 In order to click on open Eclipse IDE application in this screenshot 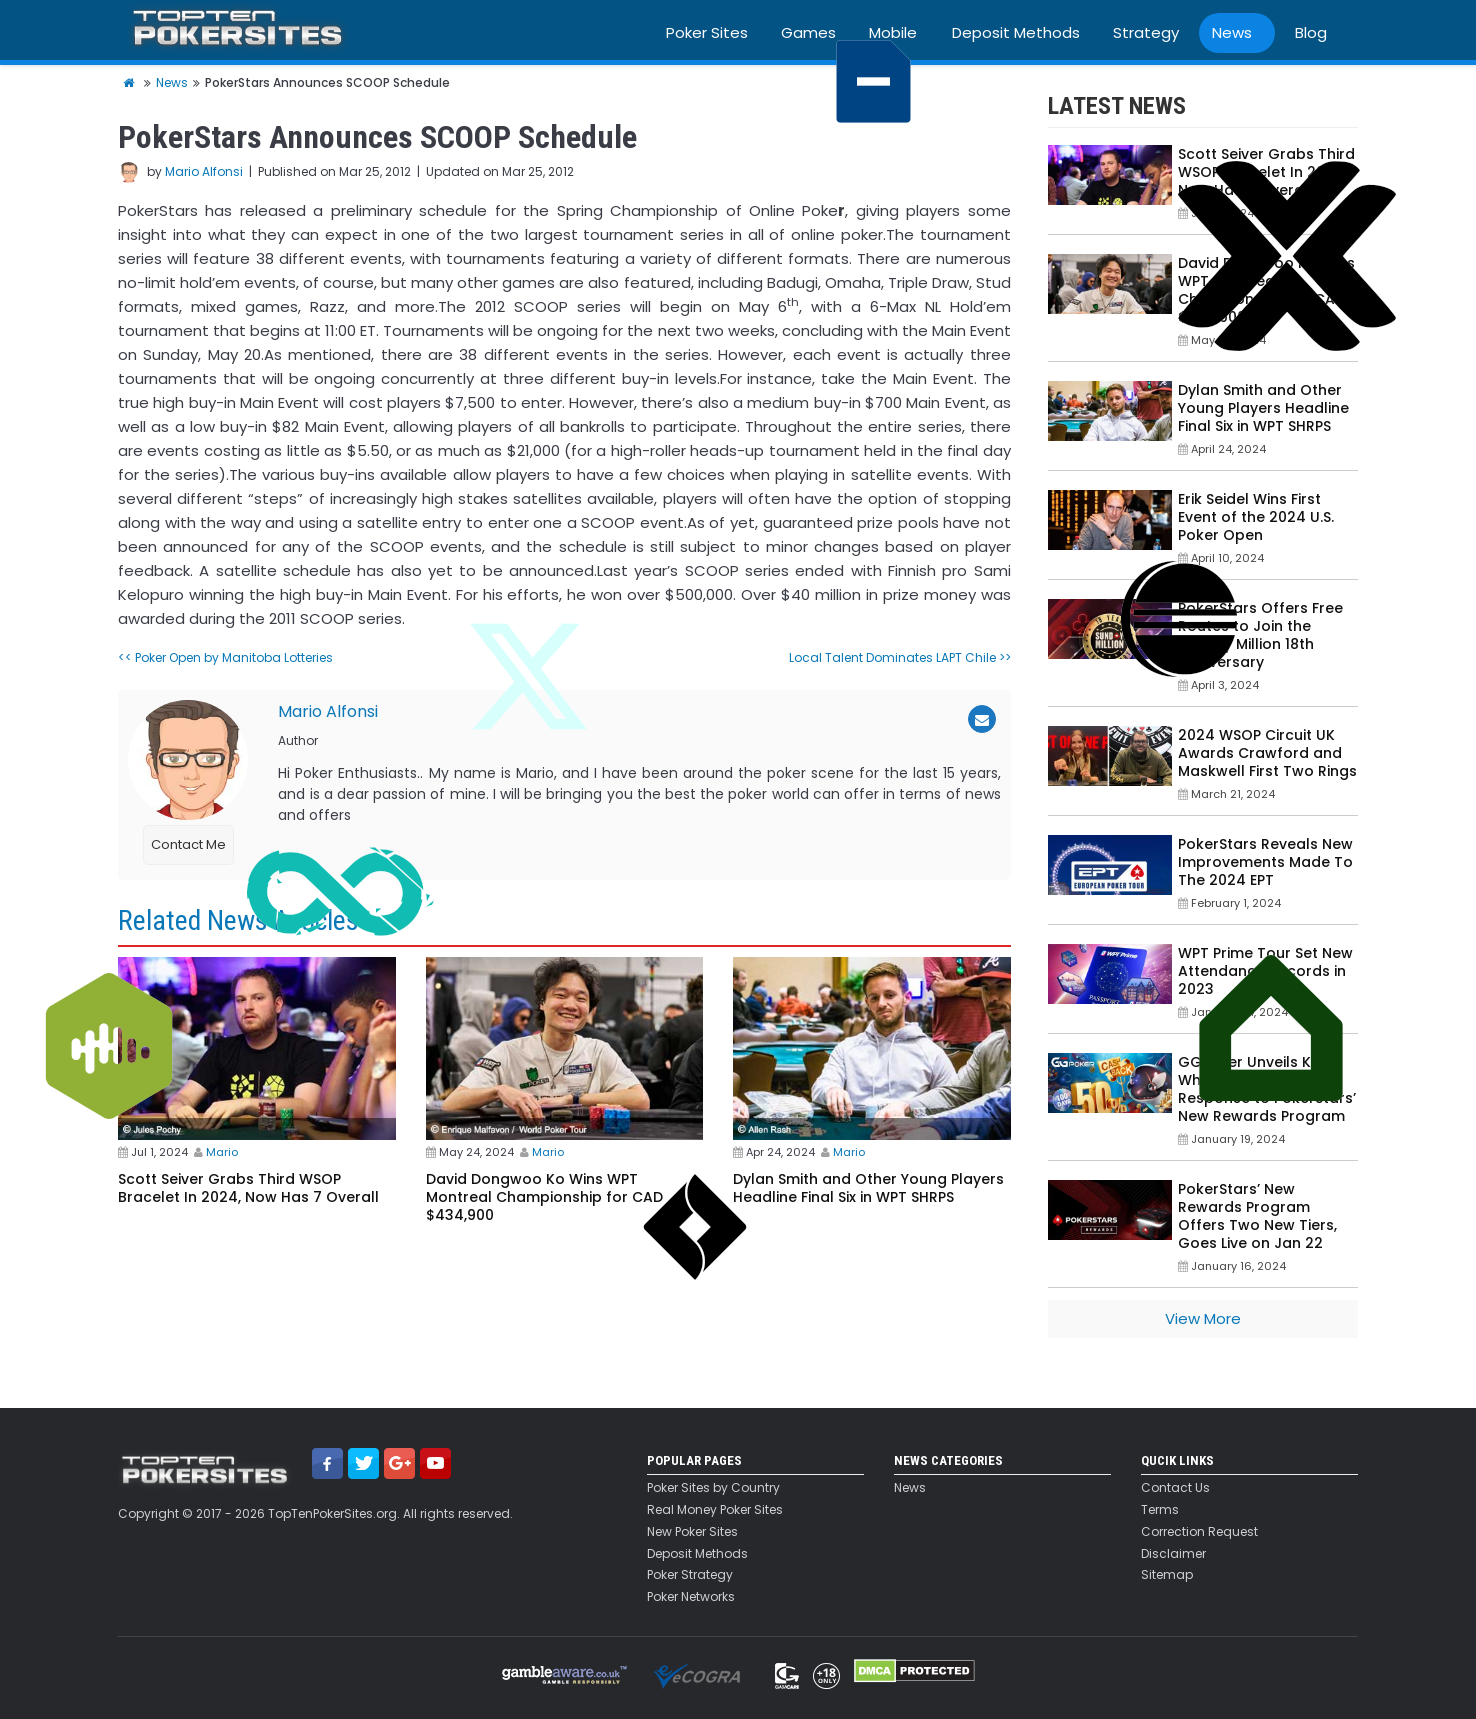, I will do `click(1179, 619)`.